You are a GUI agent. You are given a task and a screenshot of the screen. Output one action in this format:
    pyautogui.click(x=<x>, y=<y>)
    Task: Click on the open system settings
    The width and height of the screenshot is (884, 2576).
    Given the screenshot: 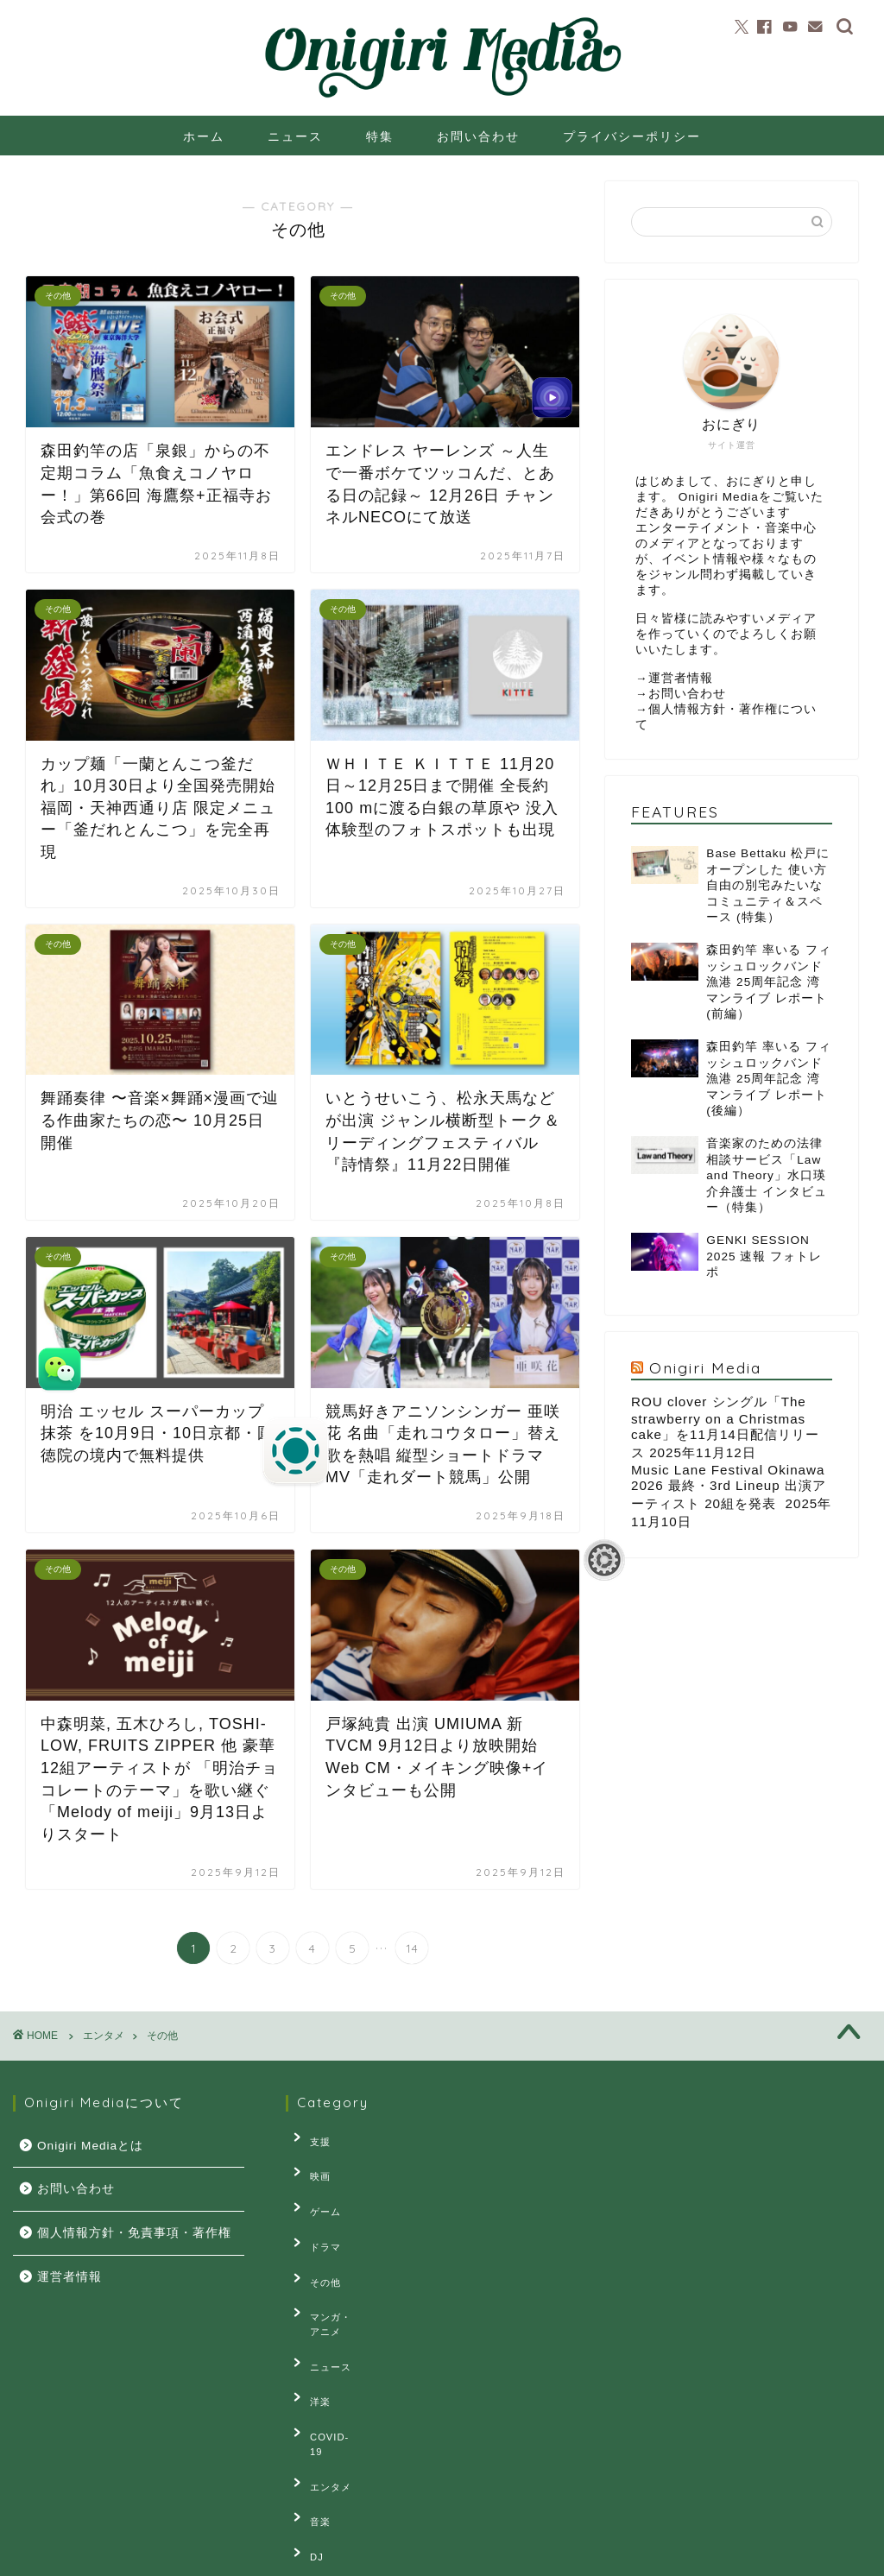 What is the action you would take?
    pyautogui.click(x=604, y=1560)
    